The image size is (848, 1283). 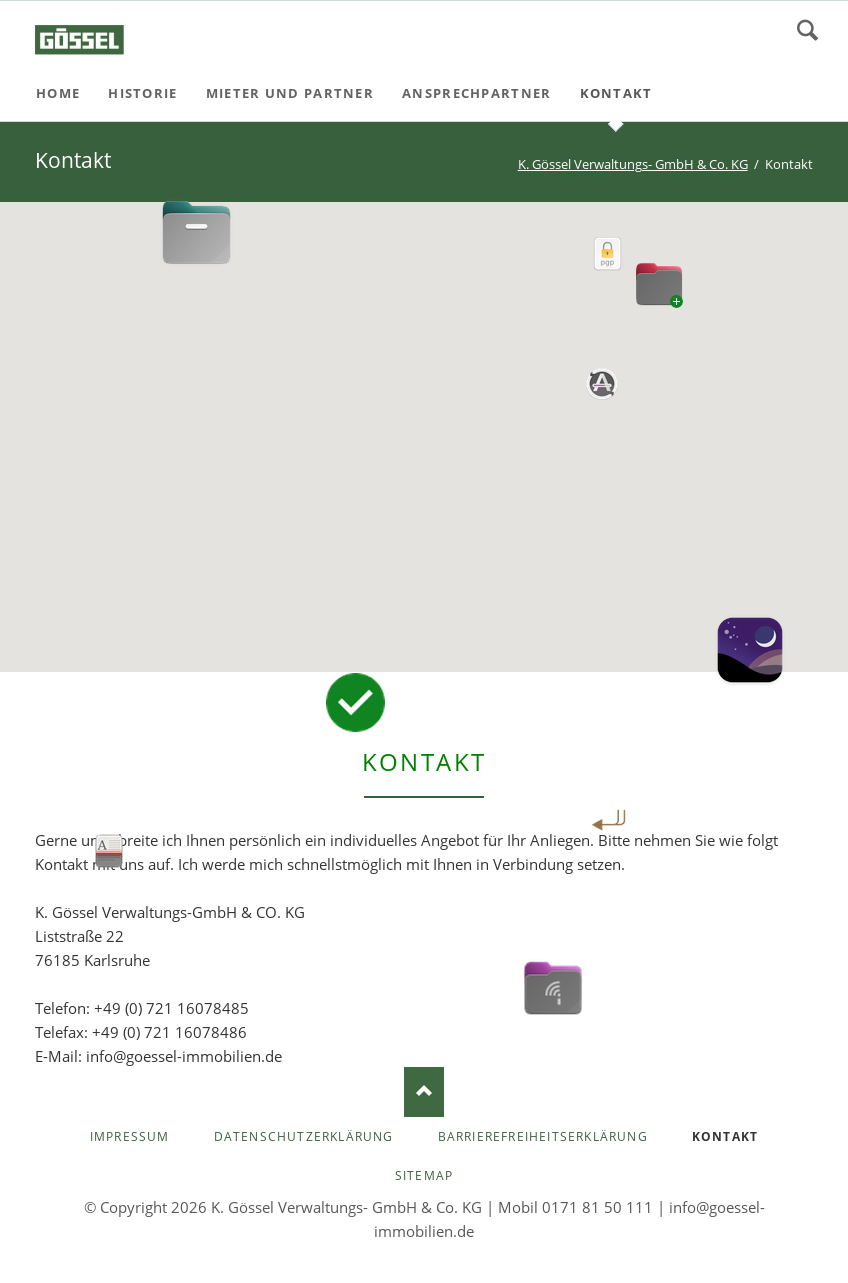 I want to click on open document scanning application, so click(x=109, y=851).